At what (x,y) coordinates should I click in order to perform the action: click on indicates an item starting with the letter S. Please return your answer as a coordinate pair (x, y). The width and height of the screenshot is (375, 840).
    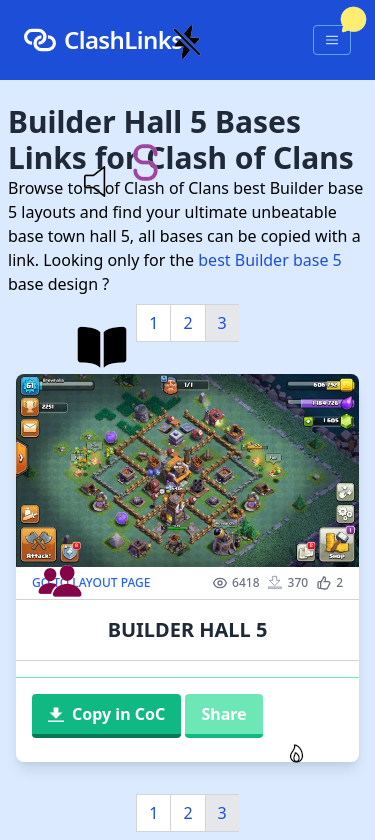
    Looking at the image, I should click on (145, 162).